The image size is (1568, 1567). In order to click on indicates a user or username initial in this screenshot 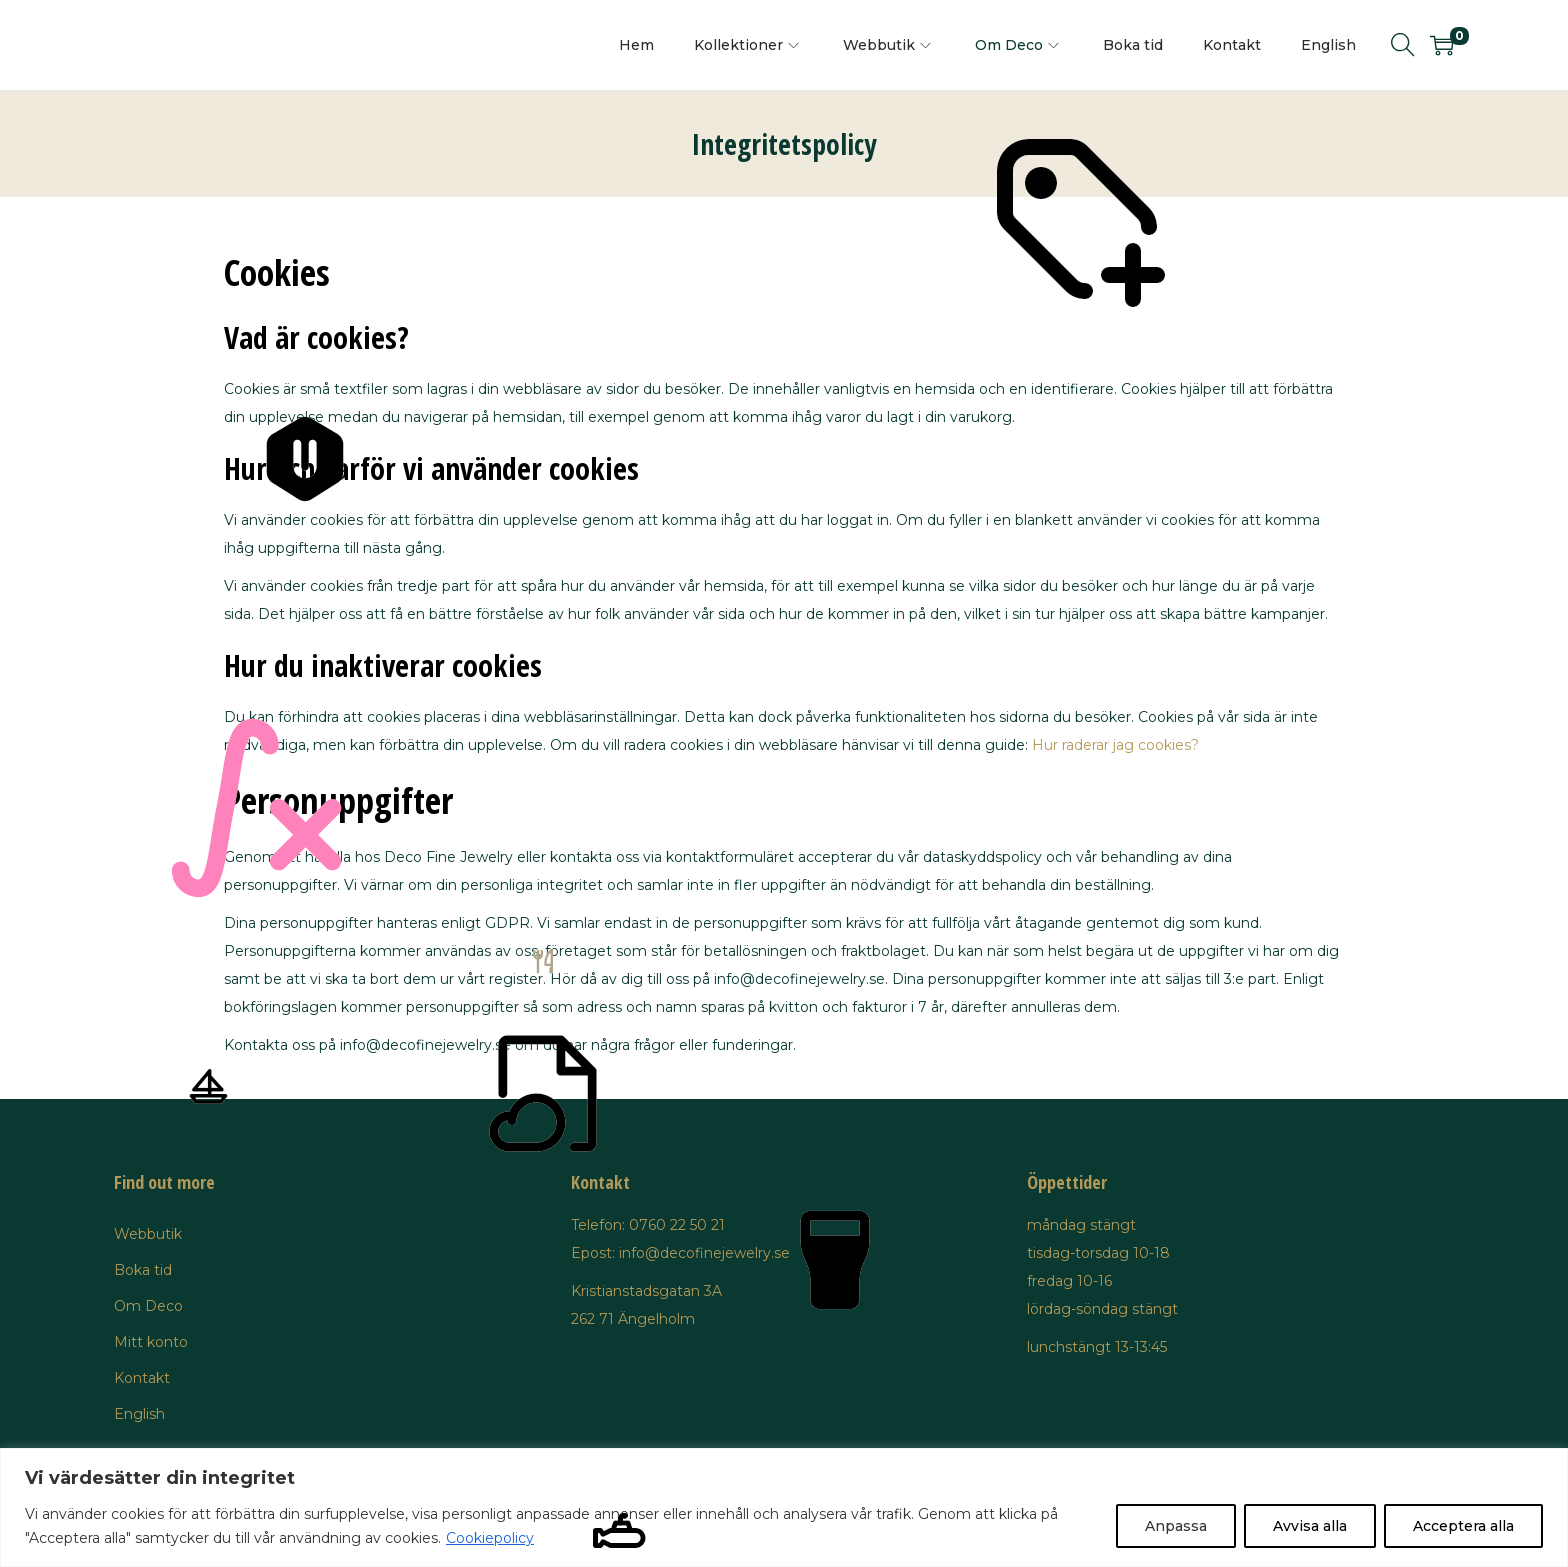, I will do `click(305, 459)`.